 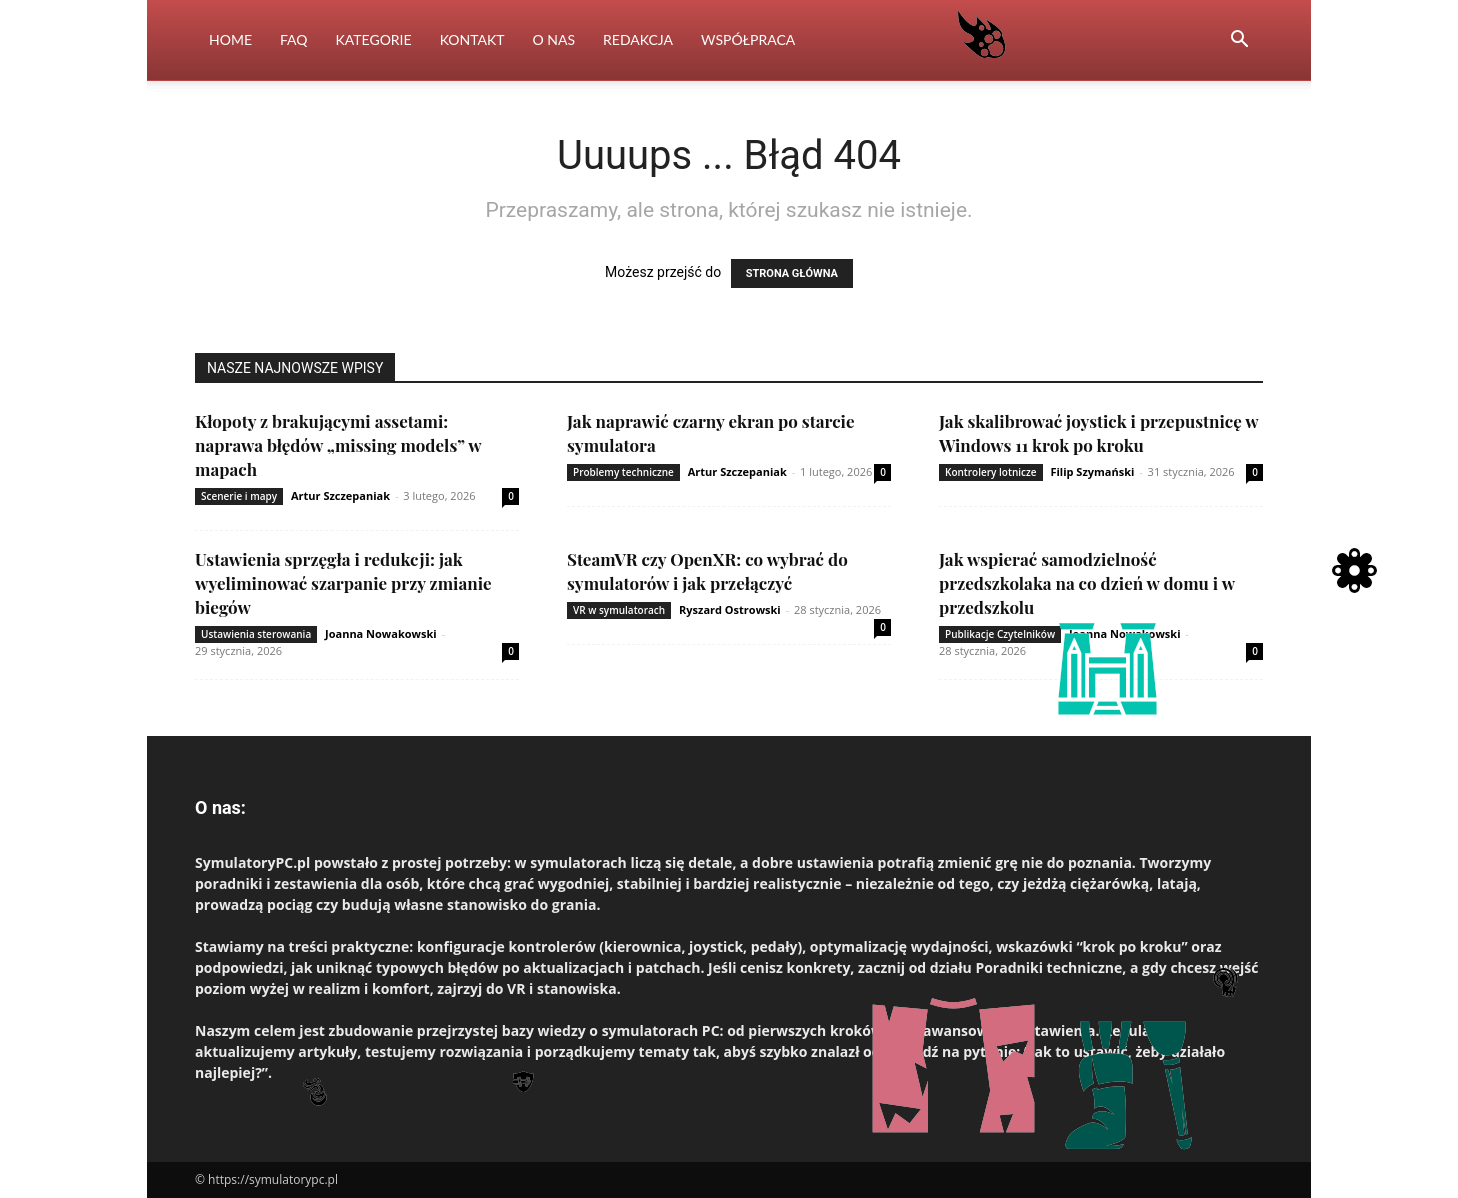 What do you see at coordinates (316, 1092) in the screenshot?
I see `incense or aromatherapy item in a game inventory` at bounding box center [316, 1092].